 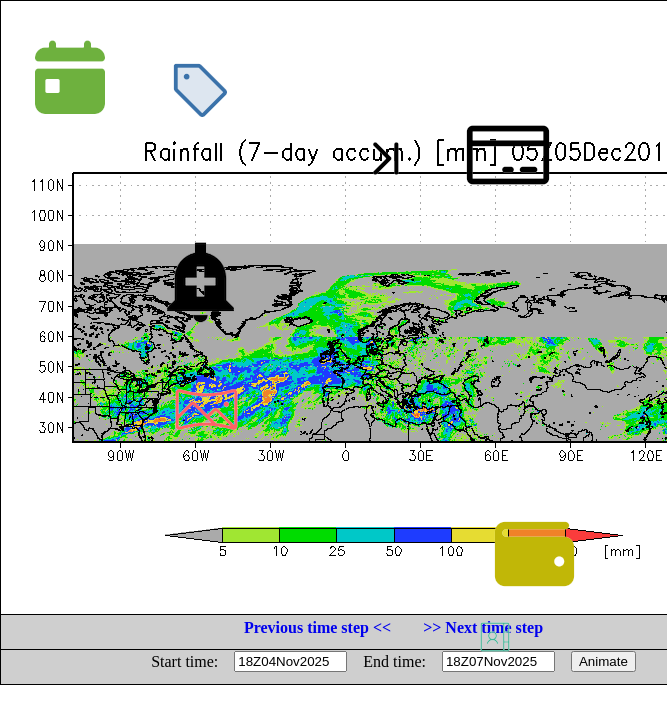 I want to click on open the calendar or schedule view, so click(x=70, y=79).